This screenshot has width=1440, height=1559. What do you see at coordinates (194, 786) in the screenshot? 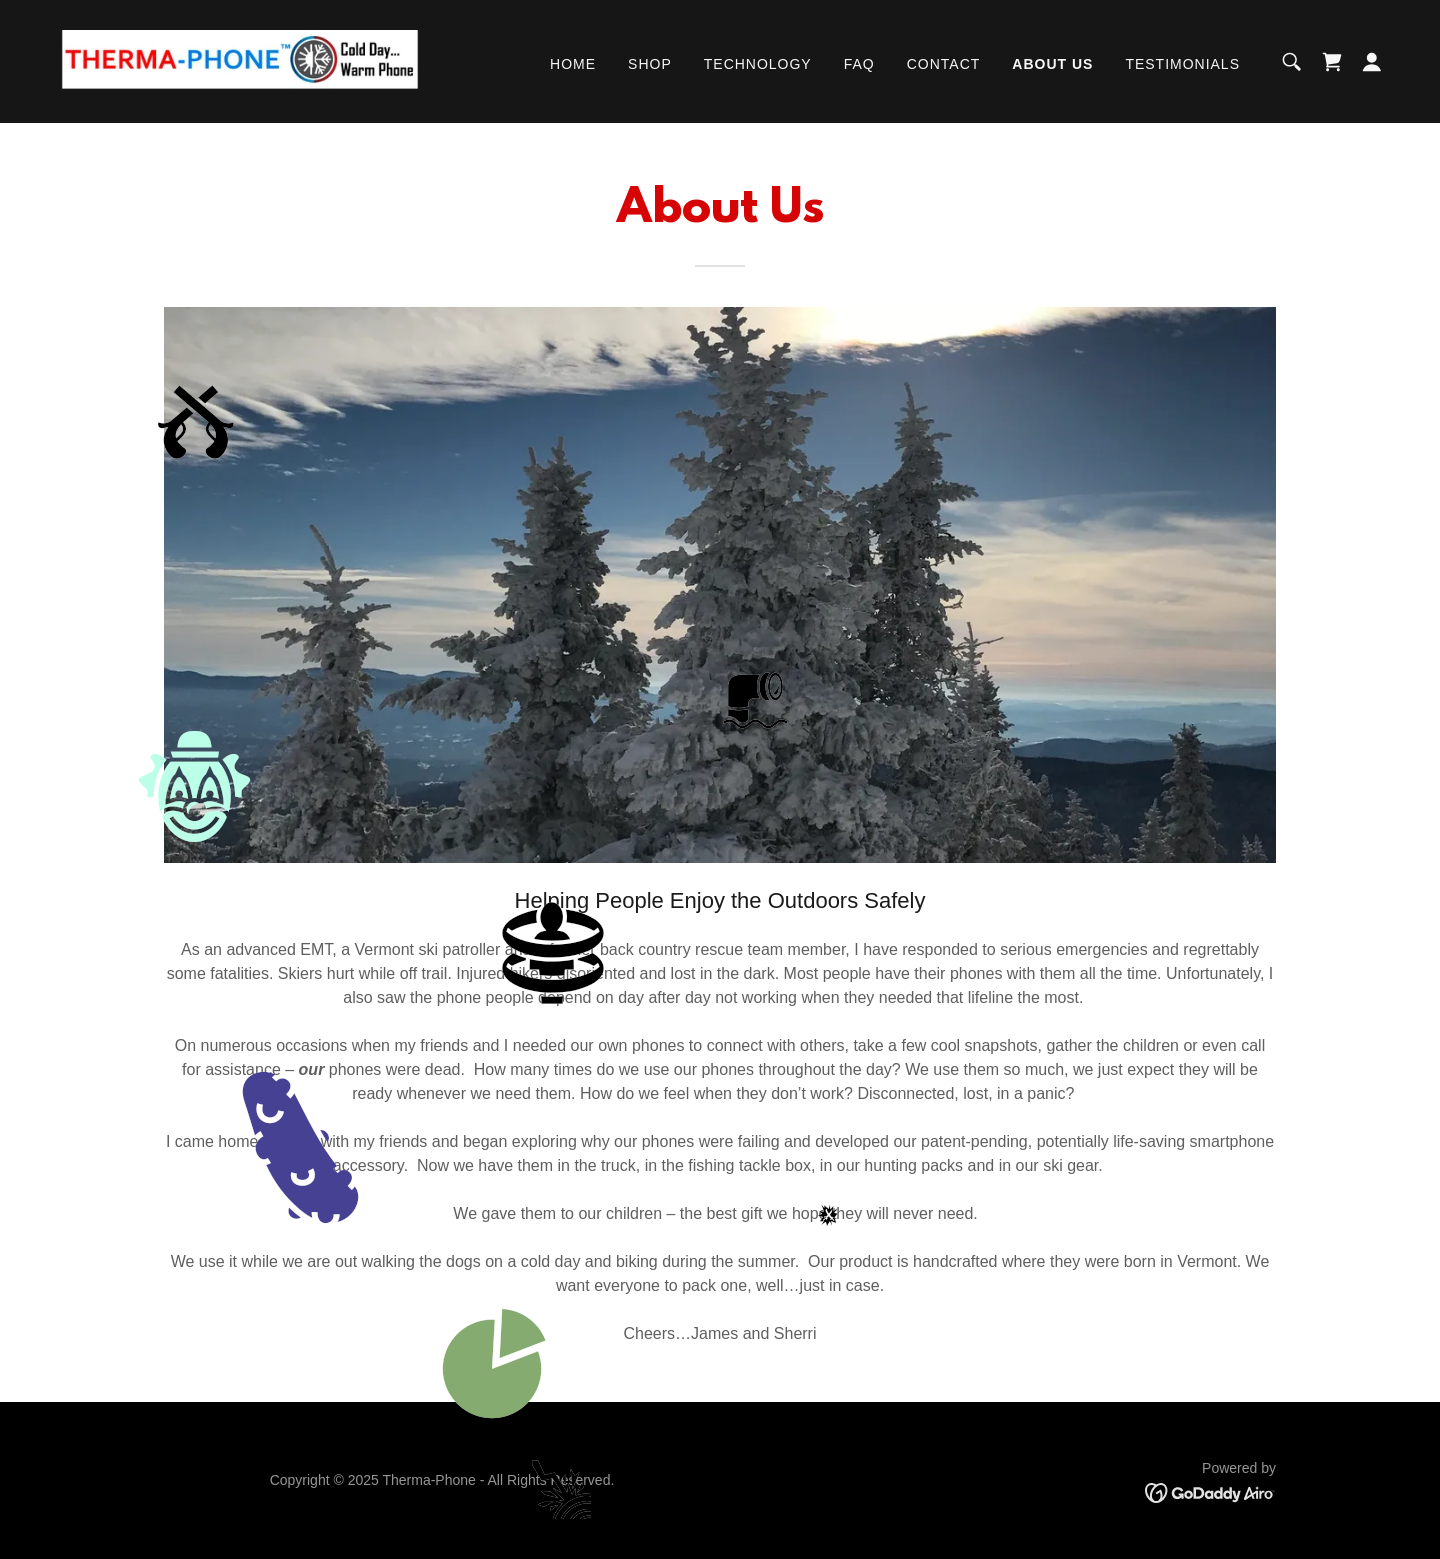
I see `select clown or jester character` at bounding box center [194, 786].